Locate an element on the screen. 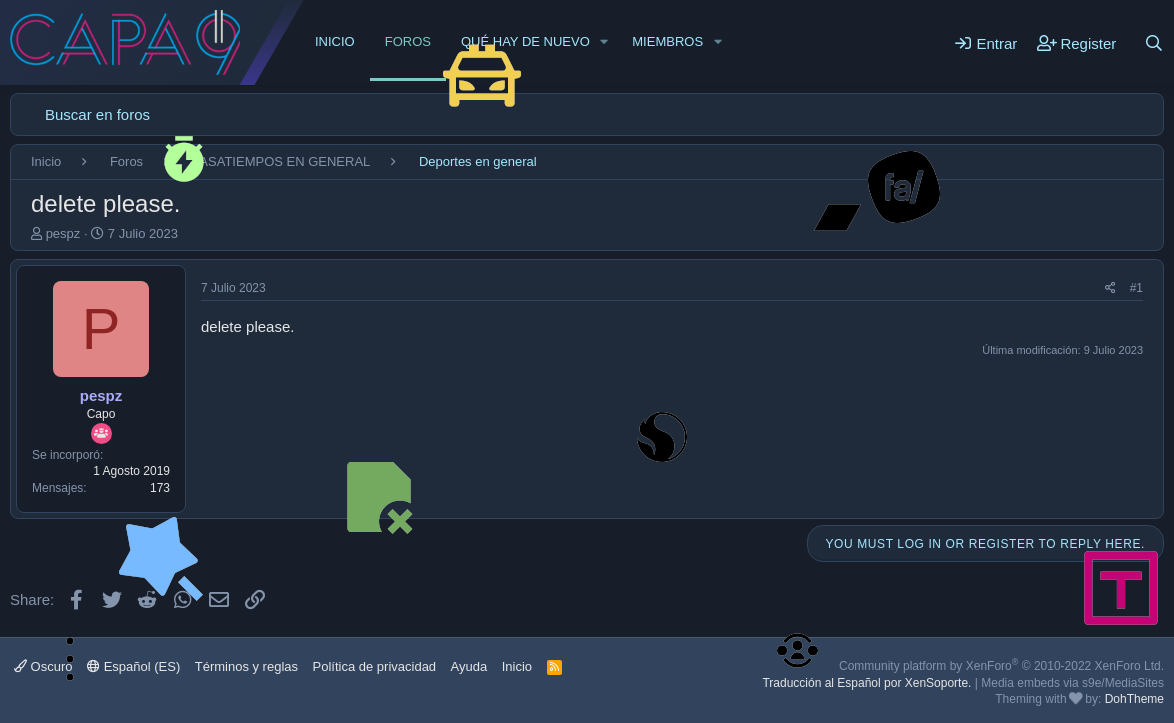 The width and height of the screenshot is (1174, 723). close or dismiss the current file is located at coordinates (379, 497).